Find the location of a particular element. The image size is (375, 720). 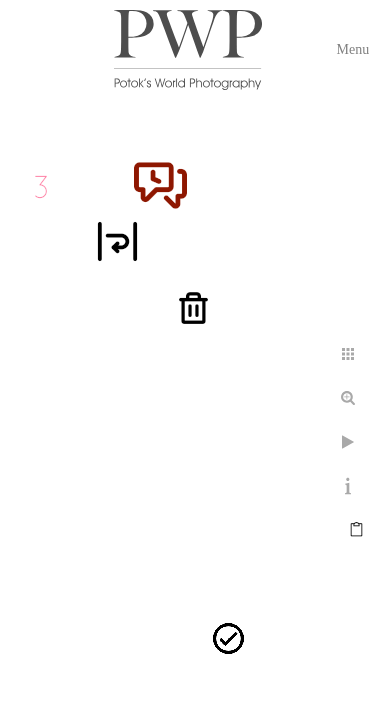

delete selected item is located at coordinates (193, 309).